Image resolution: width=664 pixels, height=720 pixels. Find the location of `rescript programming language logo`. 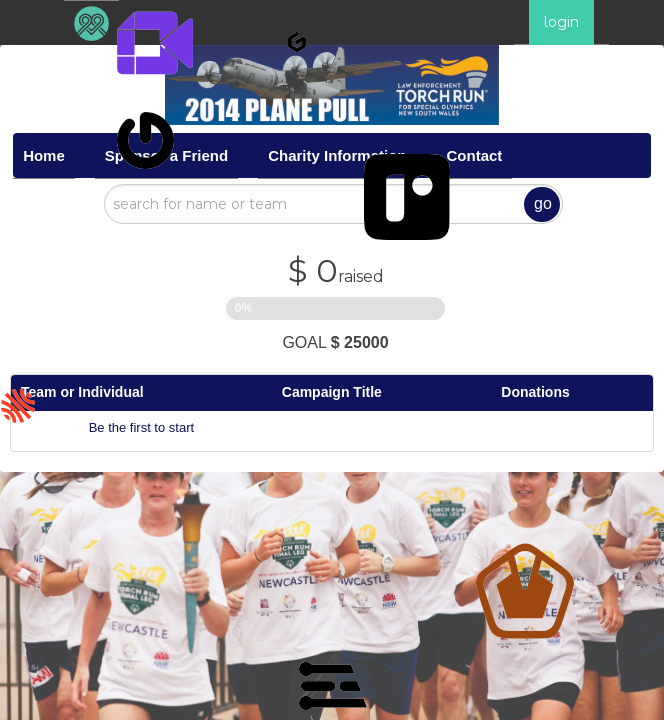

rescript programming language logo is located at coordinates (407, 197).